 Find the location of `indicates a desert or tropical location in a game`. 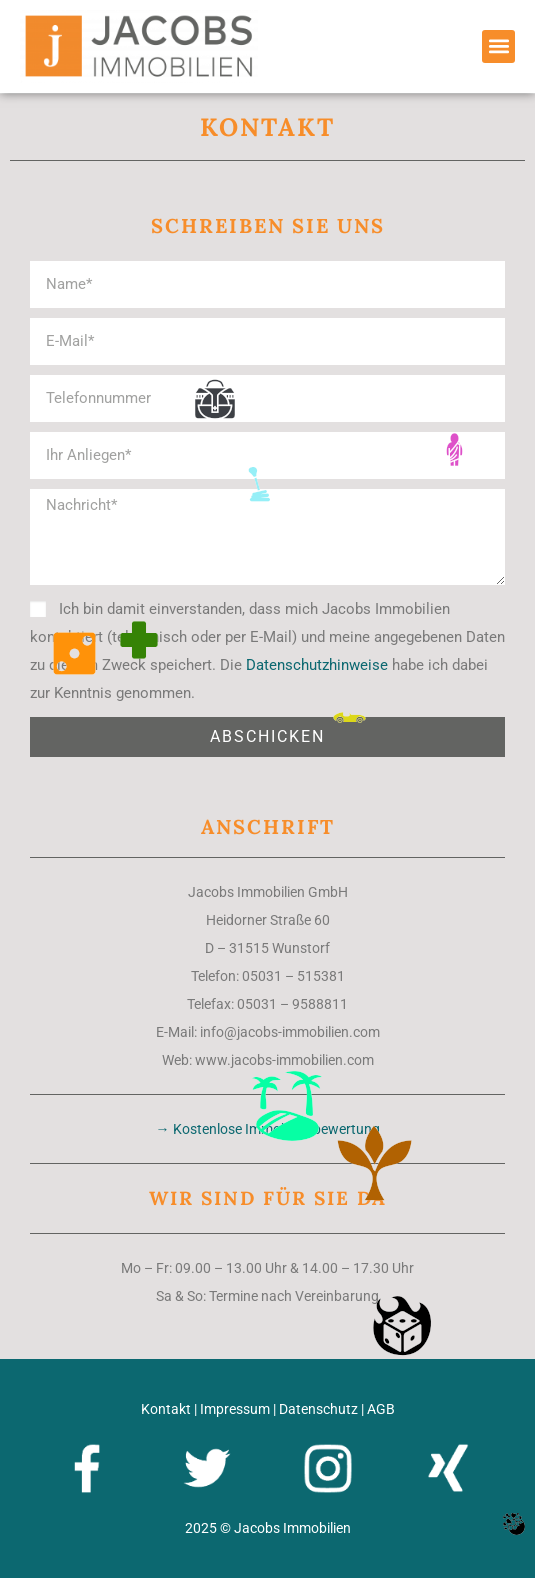

indicates a desert or tropical location in a game is located at coordinates (287, 1106).